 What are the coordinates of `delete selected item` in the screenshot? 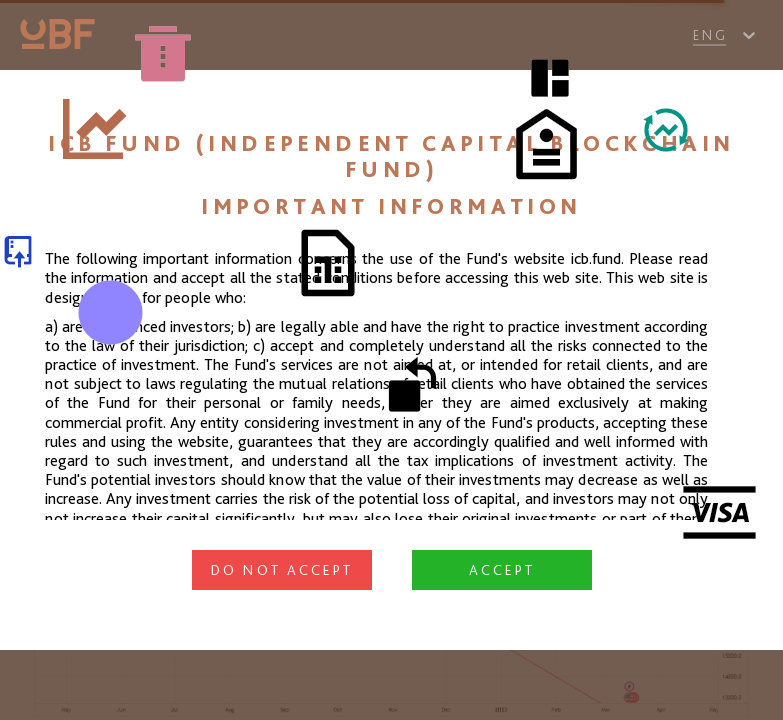 It's located at (163, 54).